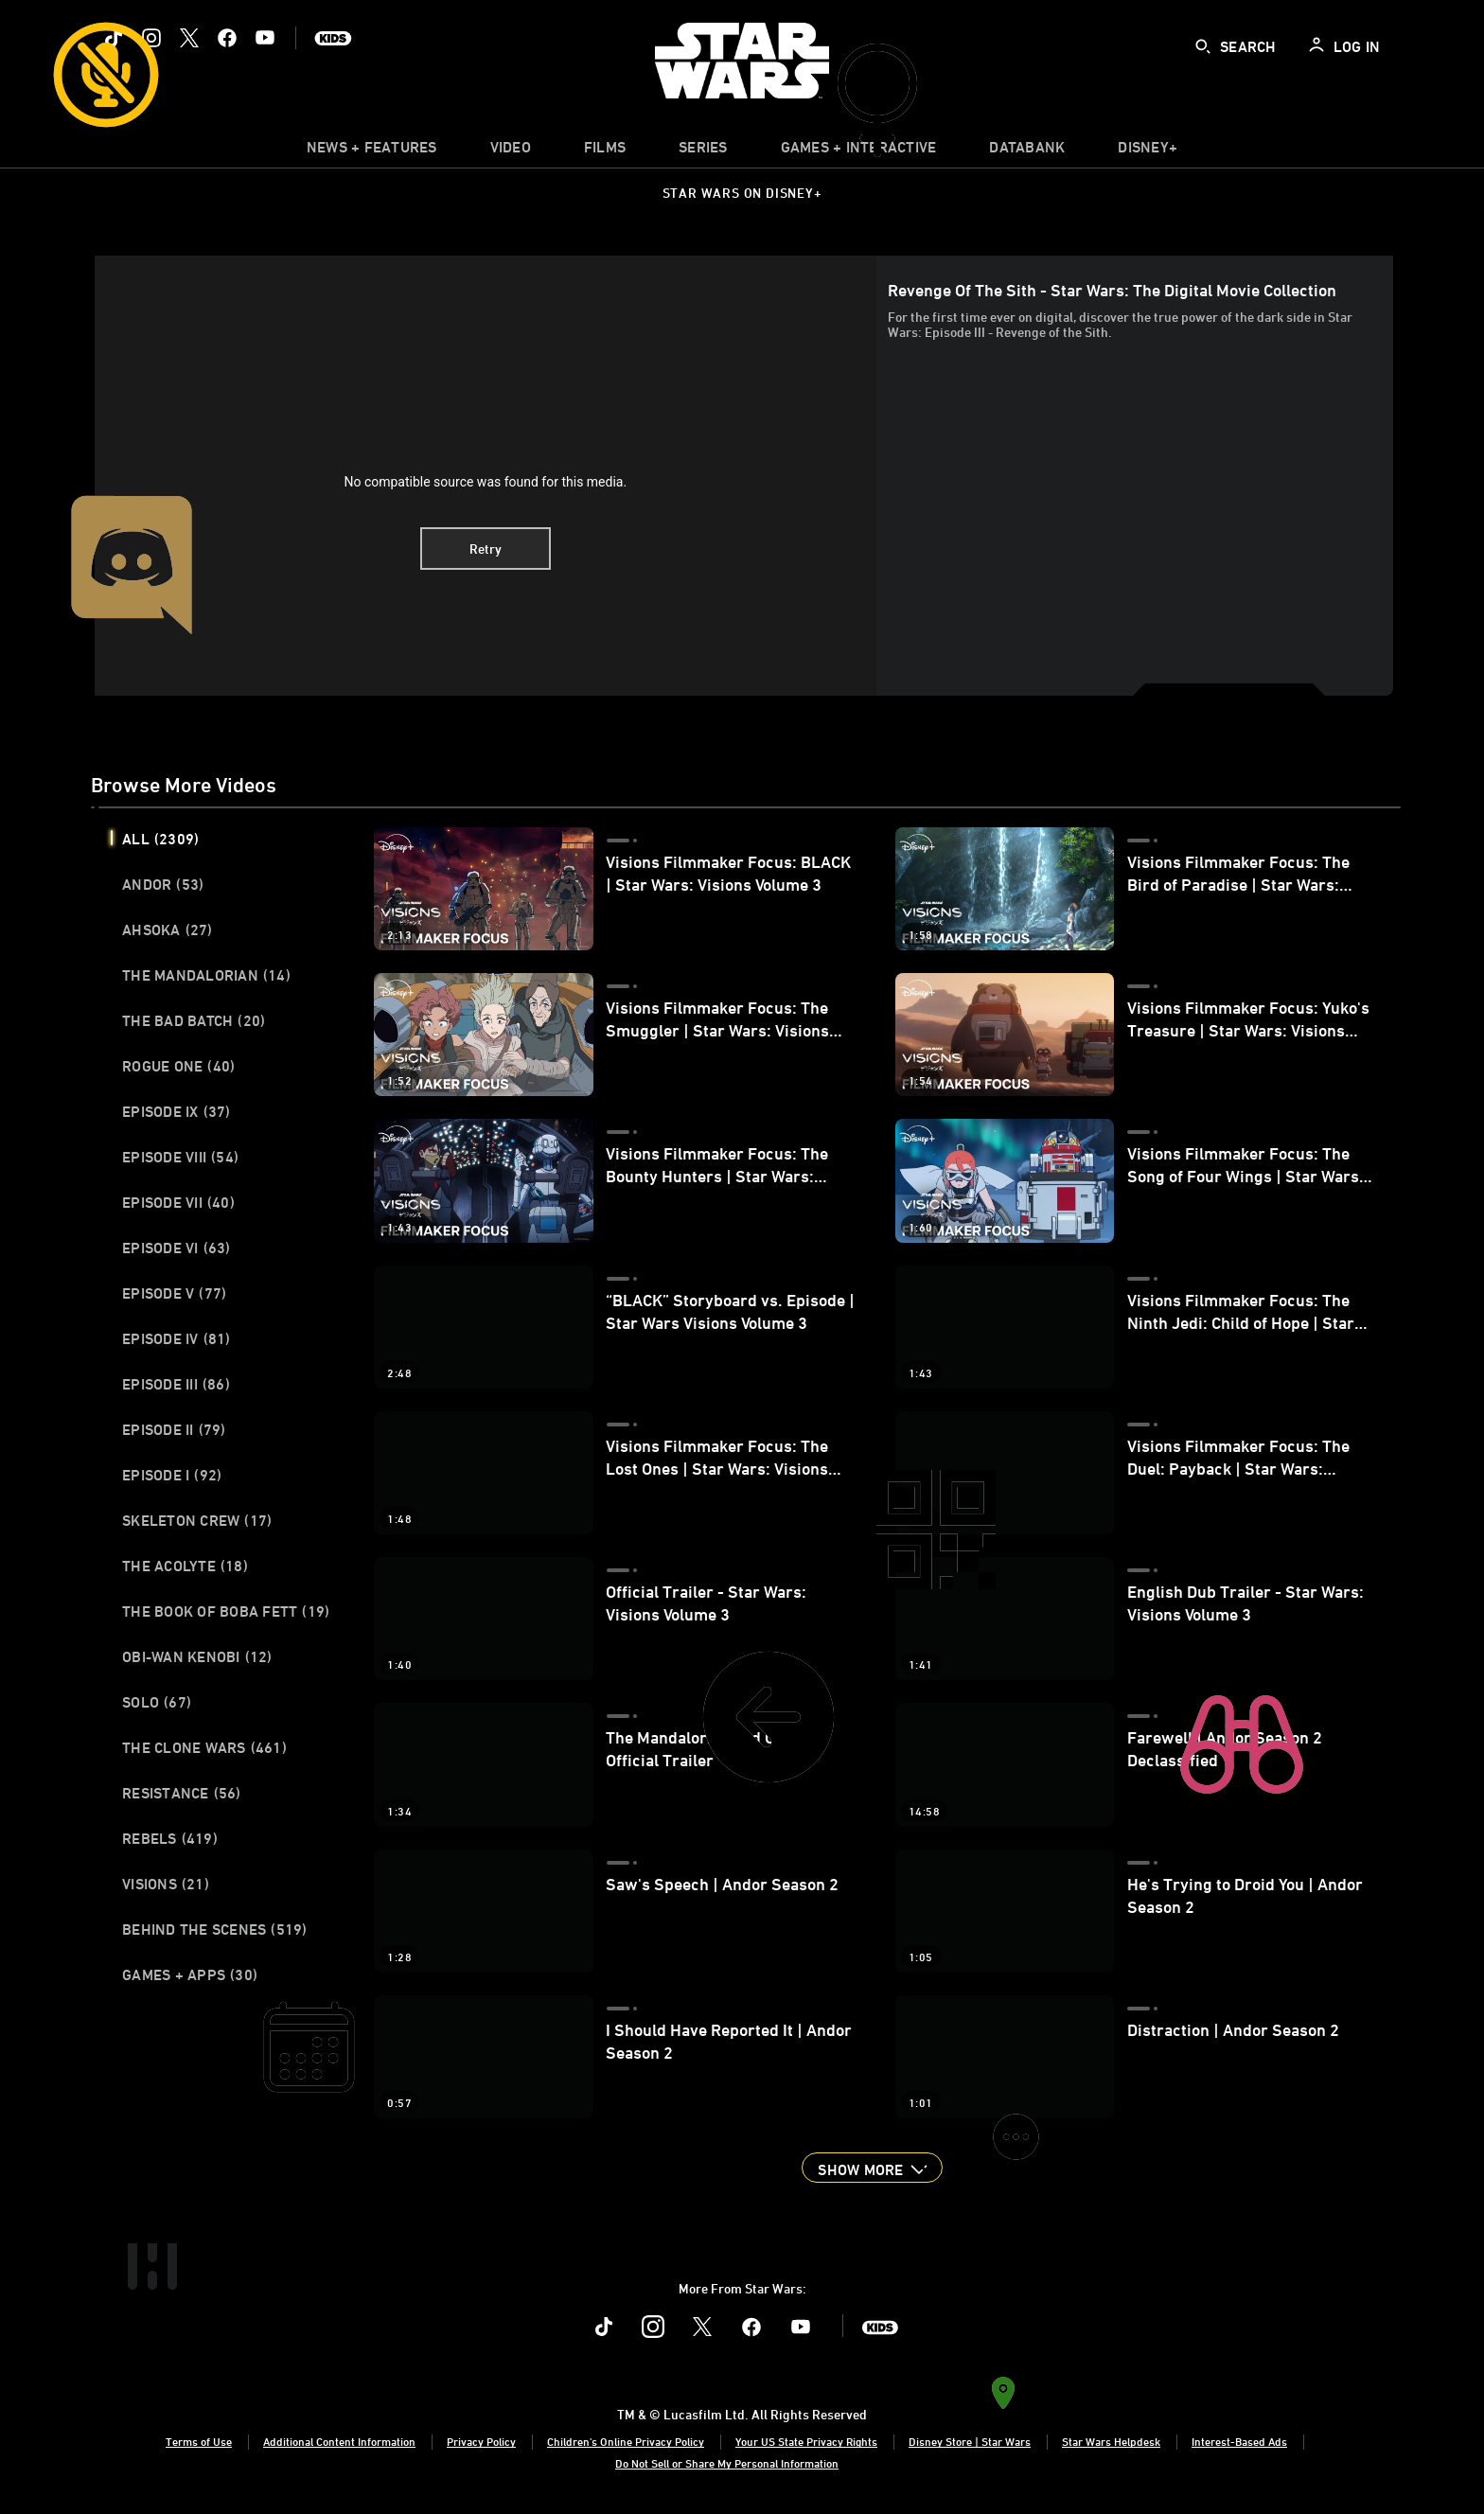 This screenshot has height=2514, width=1484. I want to click on view current location on map, so click(1003, 2393).